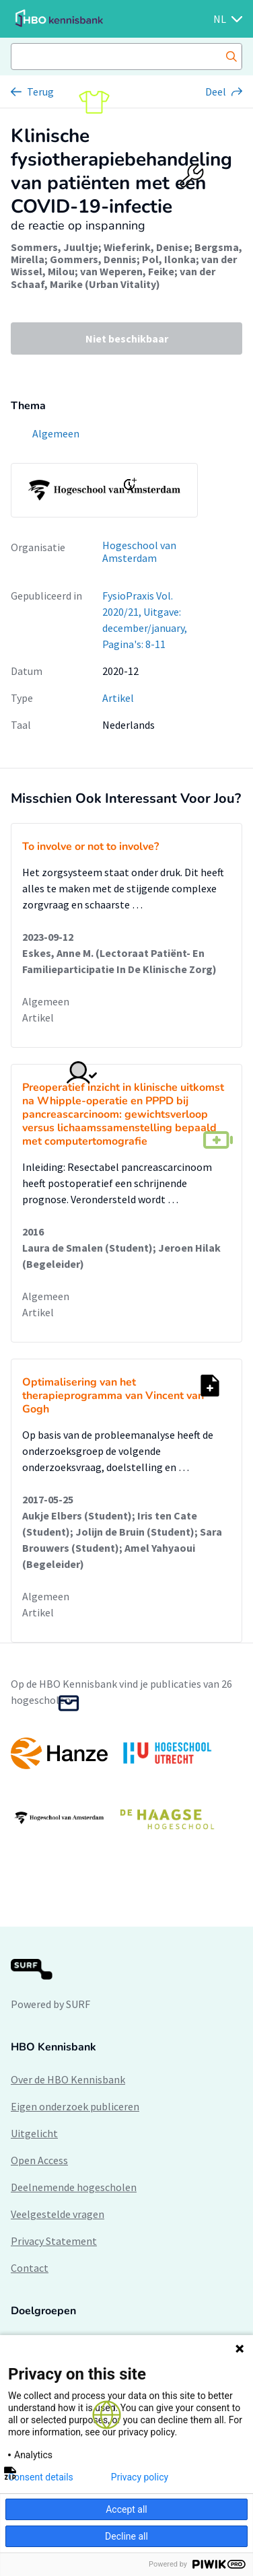  Describe the element at coordinates (192, 176) in the screenshot. I see `access settings or preferences` at that location.